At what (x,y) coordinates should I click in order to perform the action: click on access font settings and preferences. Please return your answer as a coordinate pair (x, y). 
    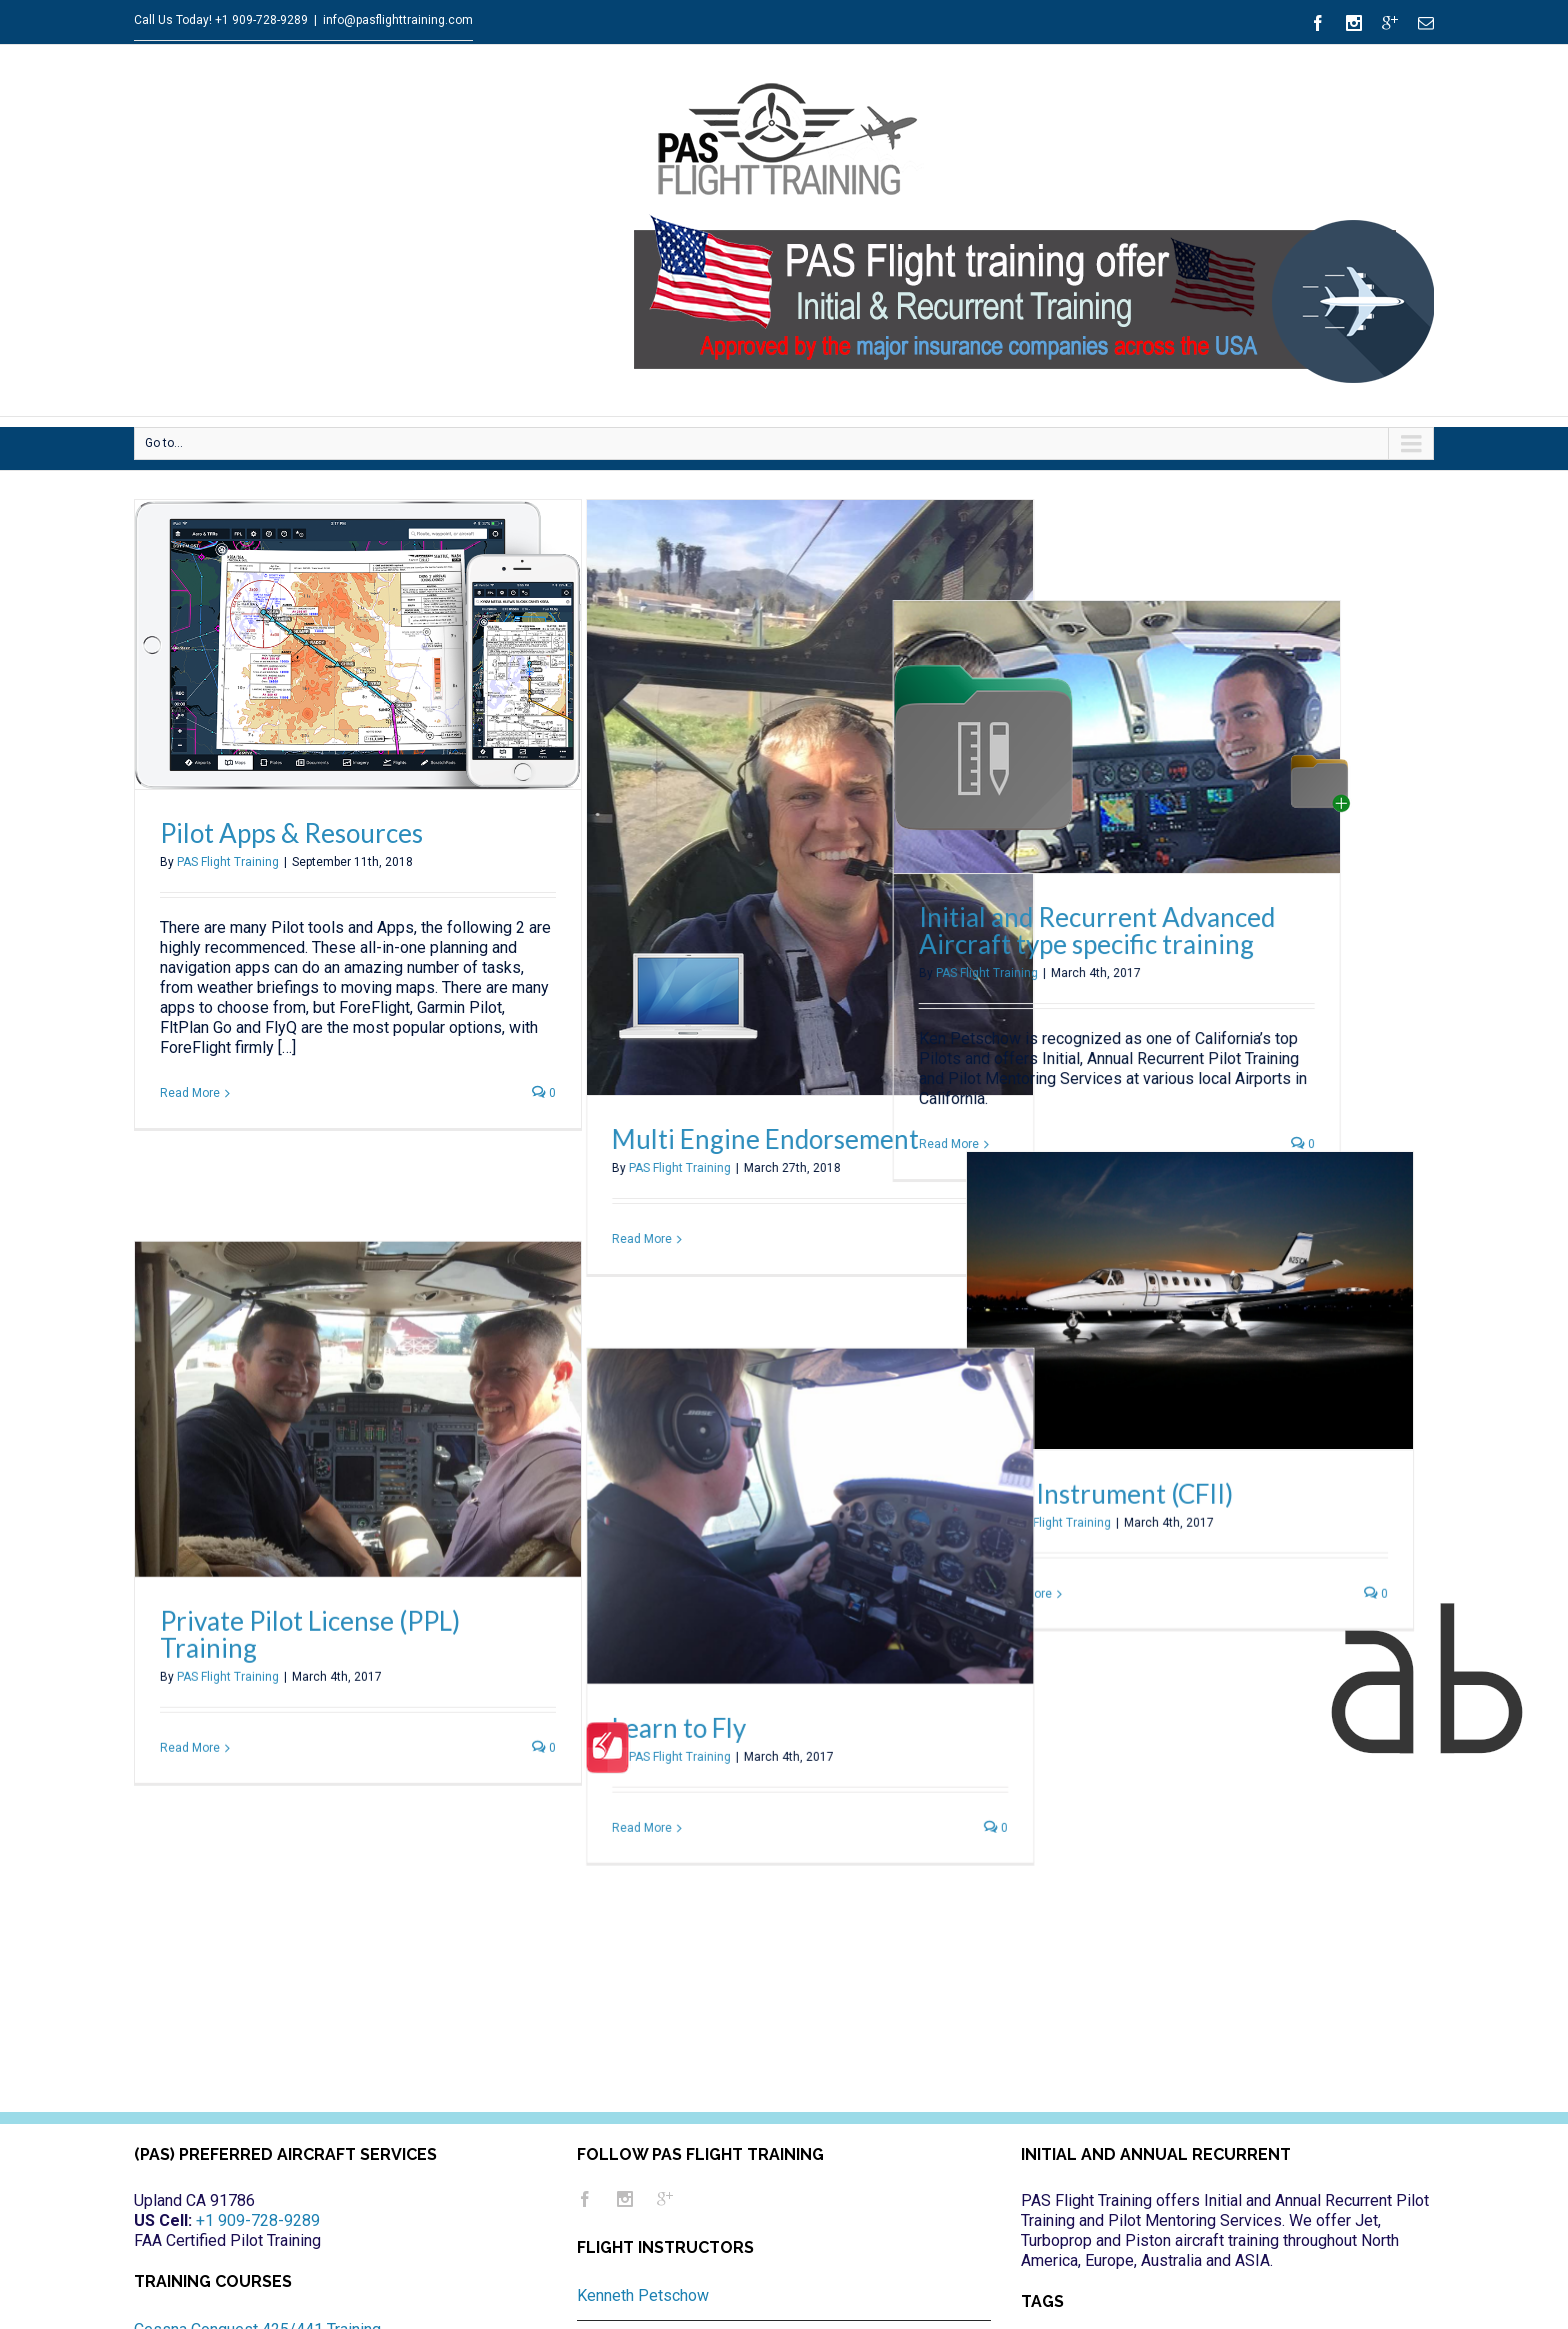
    Looking at the image, I should click on (1427, 1685).